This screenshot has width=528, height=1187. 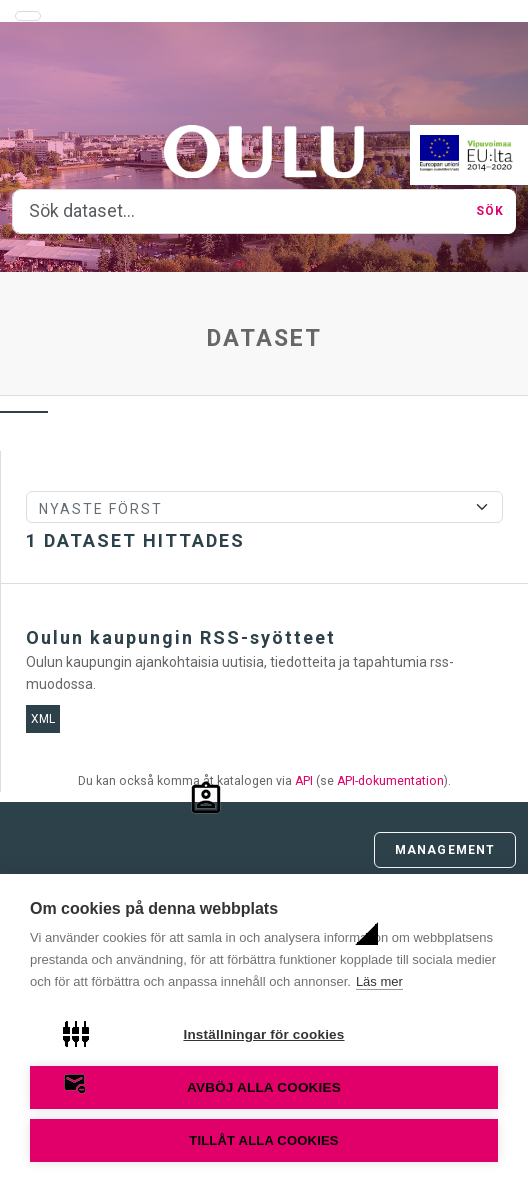 What do you see at coordinates (76, 1034) in the screenshot?
I see `configure audio/video input settings` at bounding box center [76, 1034].